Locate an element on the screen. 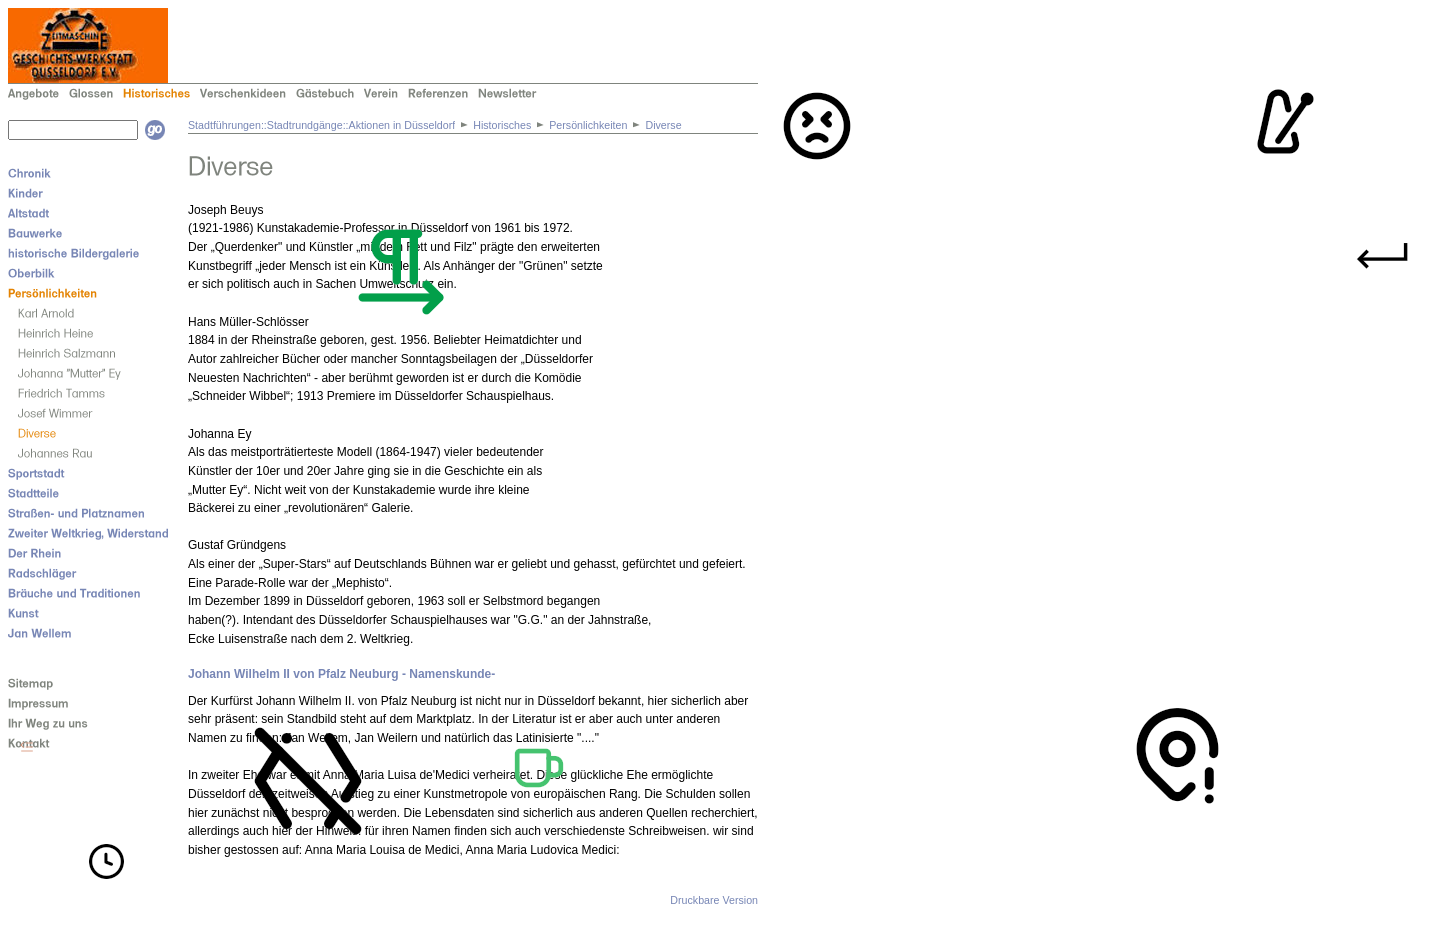 The height and width of the screenshot is (932, 1440). move paragraph to the right is located at coordinates (401, 272).